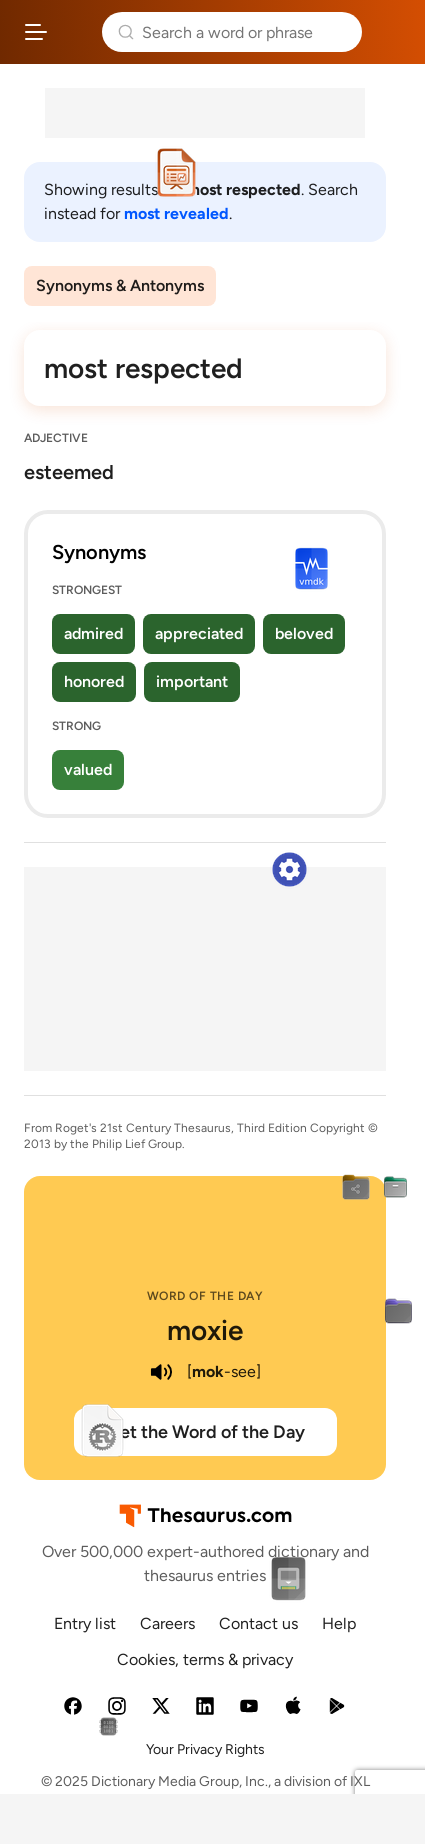 The width and height of the screenshot is (425, 1844). What do you see at coordinates (398, 1310) in the screenshot?
I see `open a folder or directory` at bounding box center [398, 1310].